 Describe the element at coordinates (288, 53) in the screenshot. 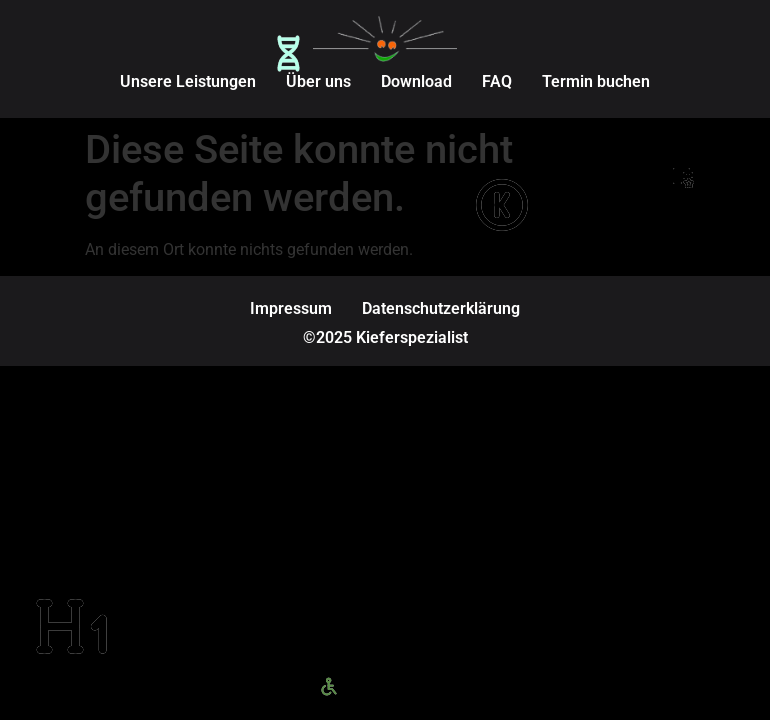

I see `view genetic or DNA information` at that location.